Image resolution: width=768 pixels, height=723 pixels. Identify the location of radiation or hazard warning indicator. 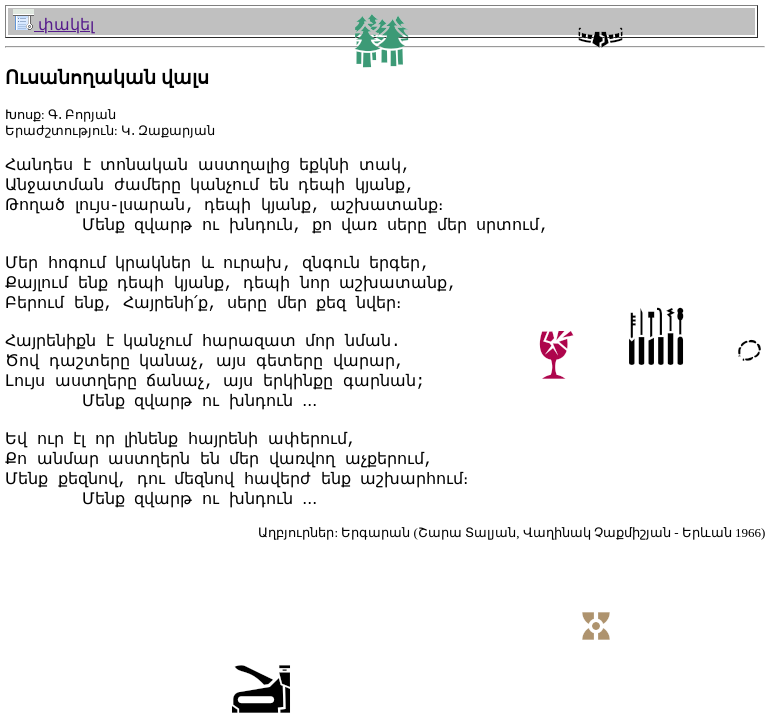
(596, 626).